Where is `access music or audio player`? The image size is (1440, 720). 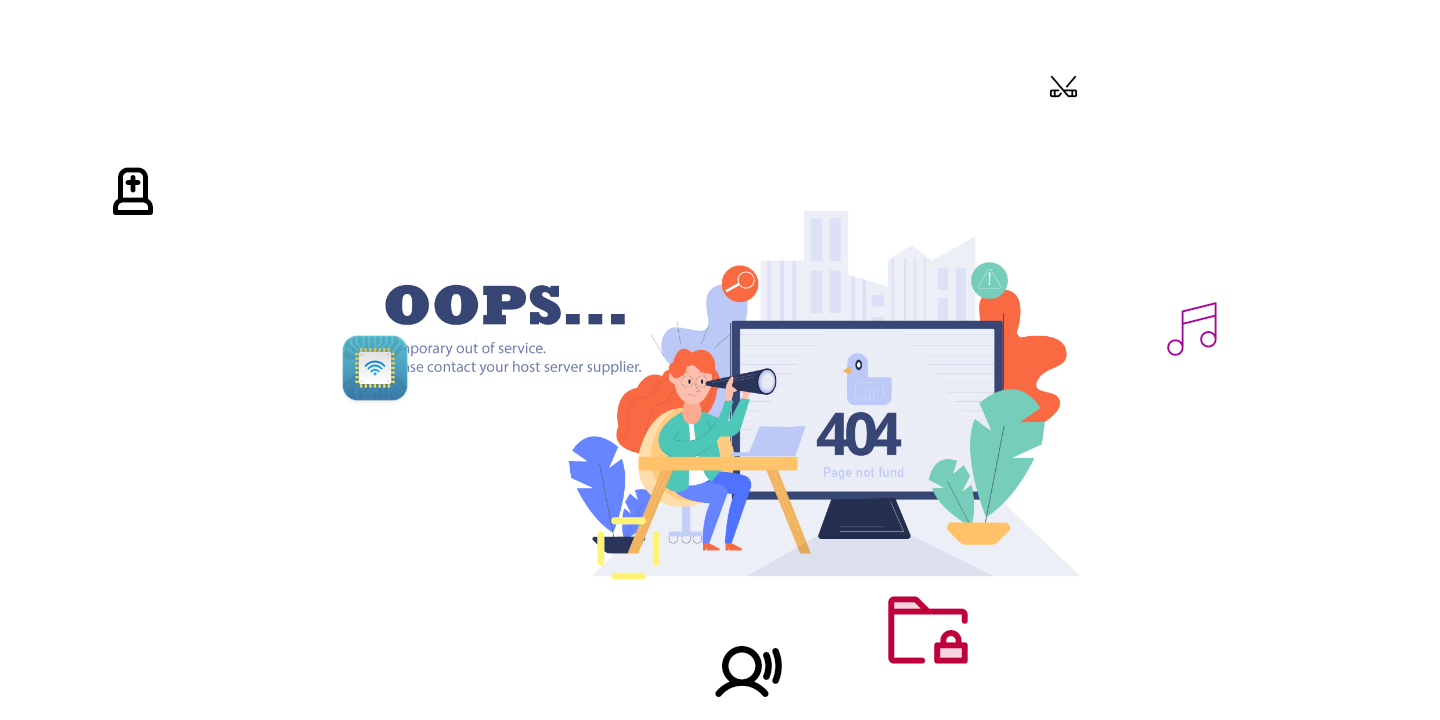 access music or audio player is located at coordinates (1195, 330).